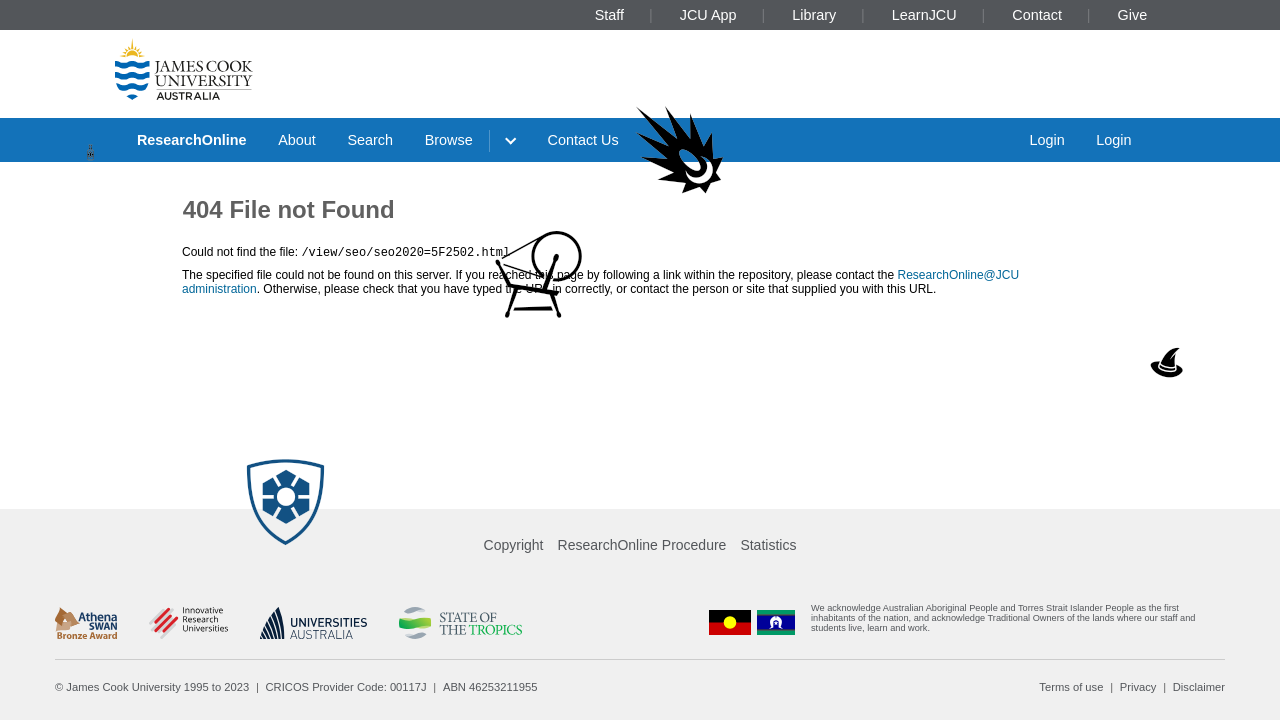 This screenshot has height=720, width=1280. Describe the element at coordinates (538, 275) in the screenshot. I see `spinning wheel crafting or fiber arts activity` at that location.